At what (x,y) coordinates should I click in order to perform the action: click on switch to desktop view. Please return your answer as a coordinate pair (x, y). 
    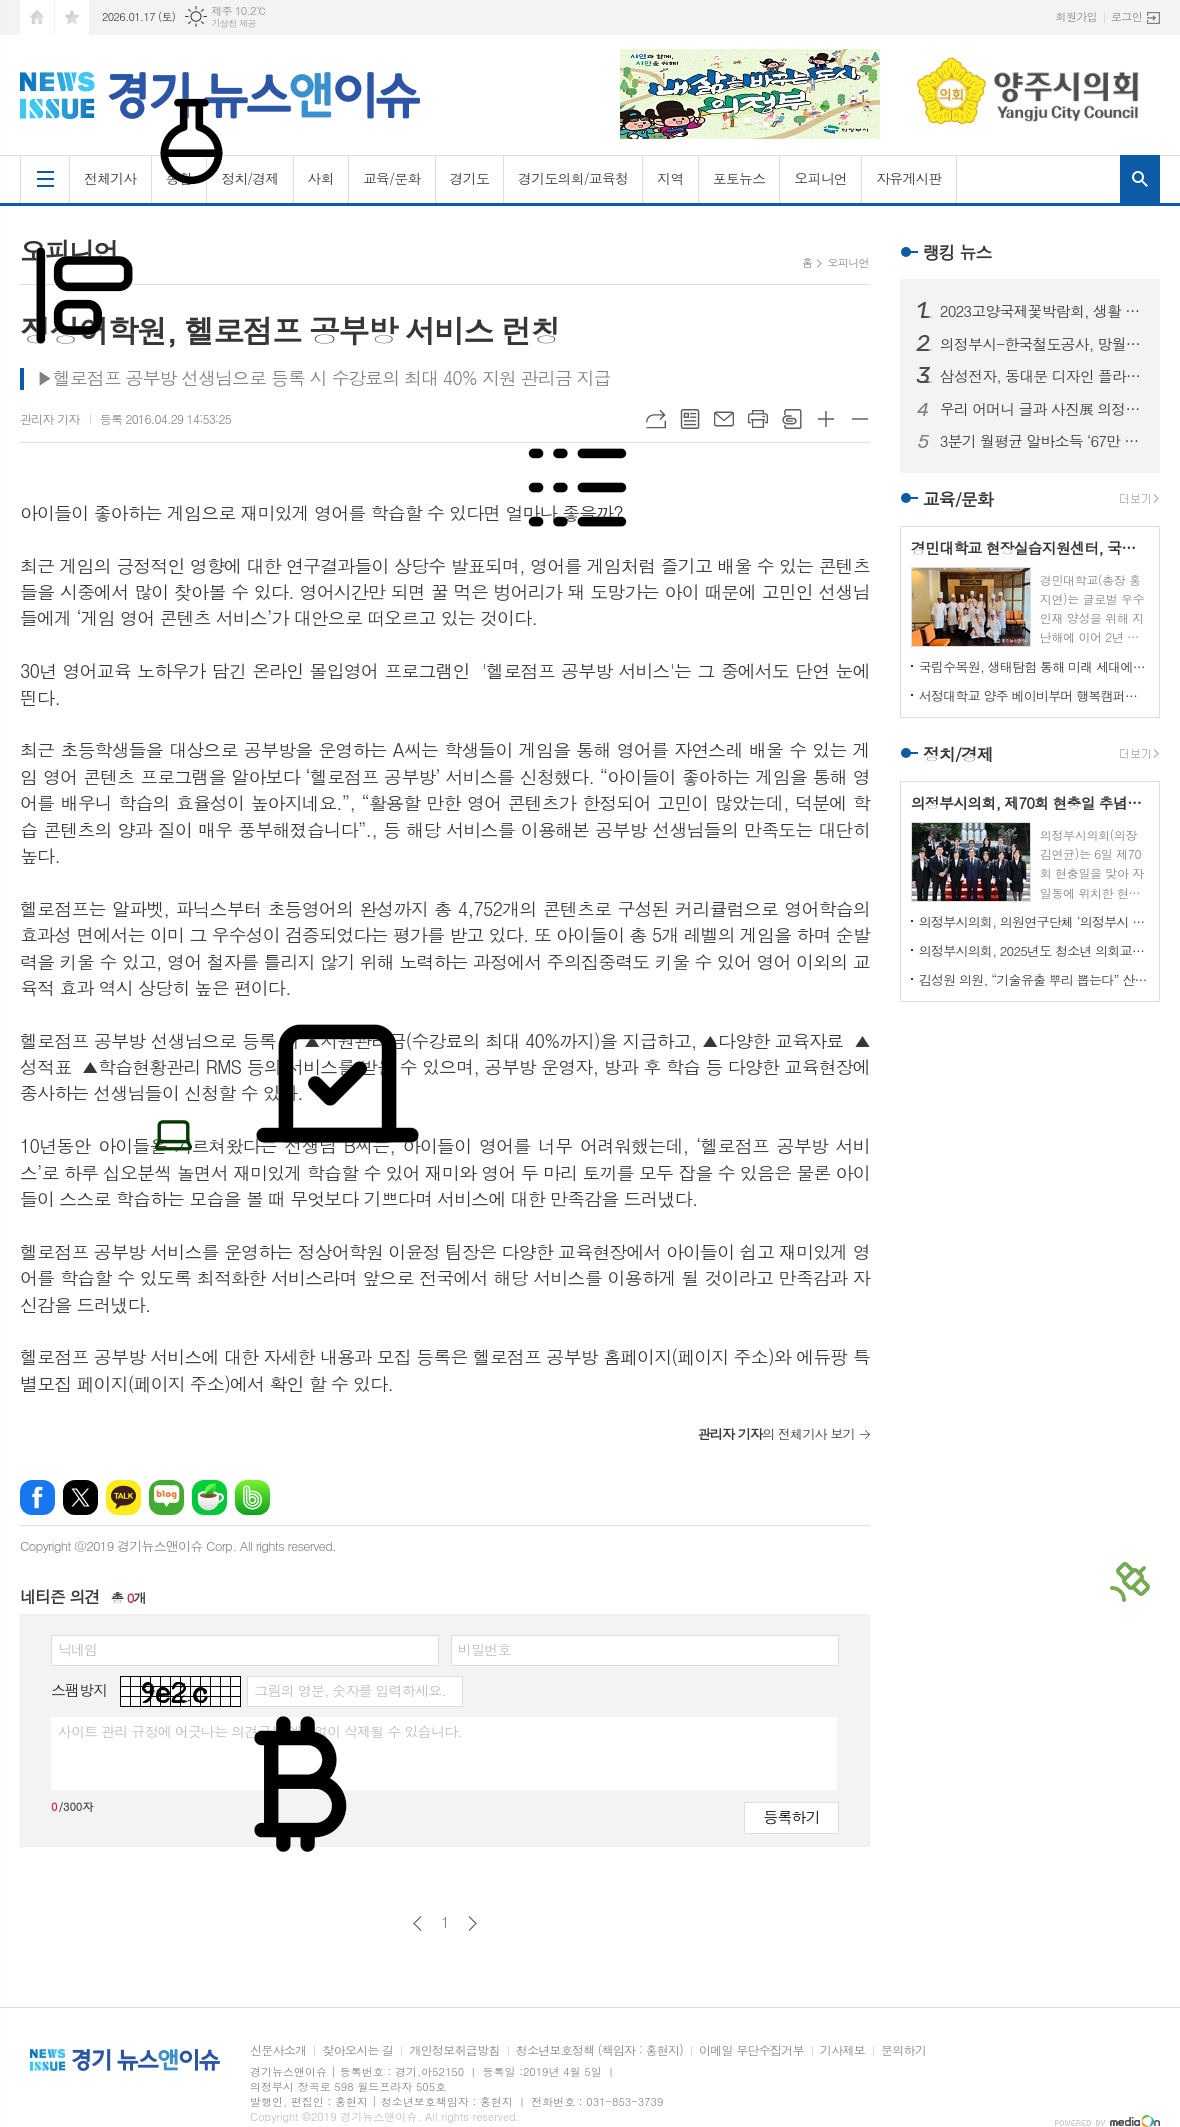
    Looking at the image, I should click on (173, 1134).